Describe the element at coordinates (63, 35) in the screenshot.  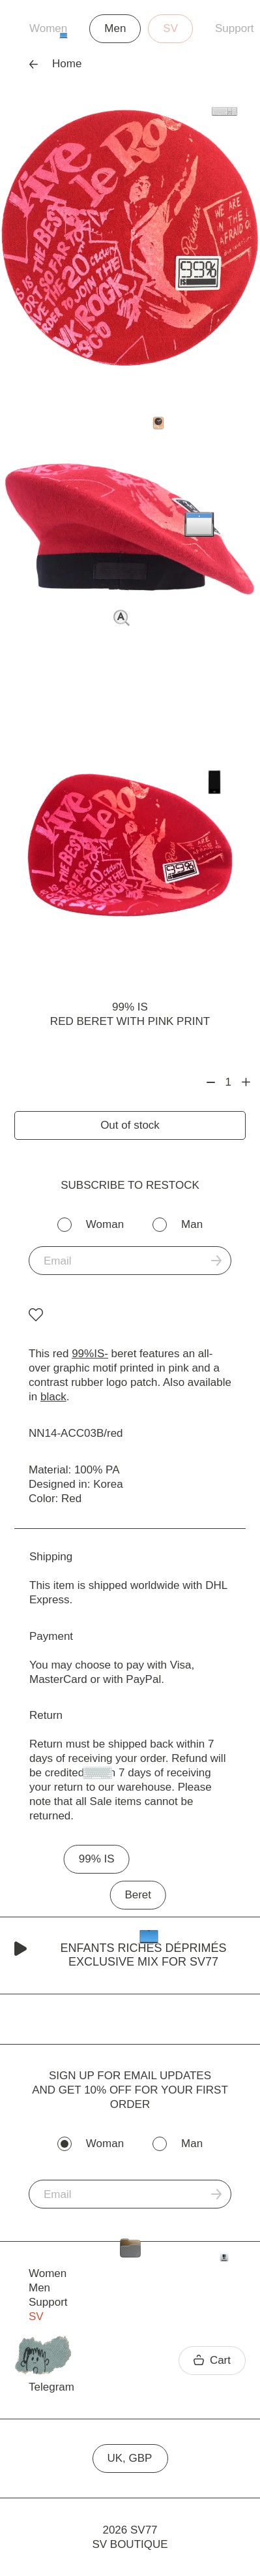
I see `macbook air device icon in system preferences` at that location.